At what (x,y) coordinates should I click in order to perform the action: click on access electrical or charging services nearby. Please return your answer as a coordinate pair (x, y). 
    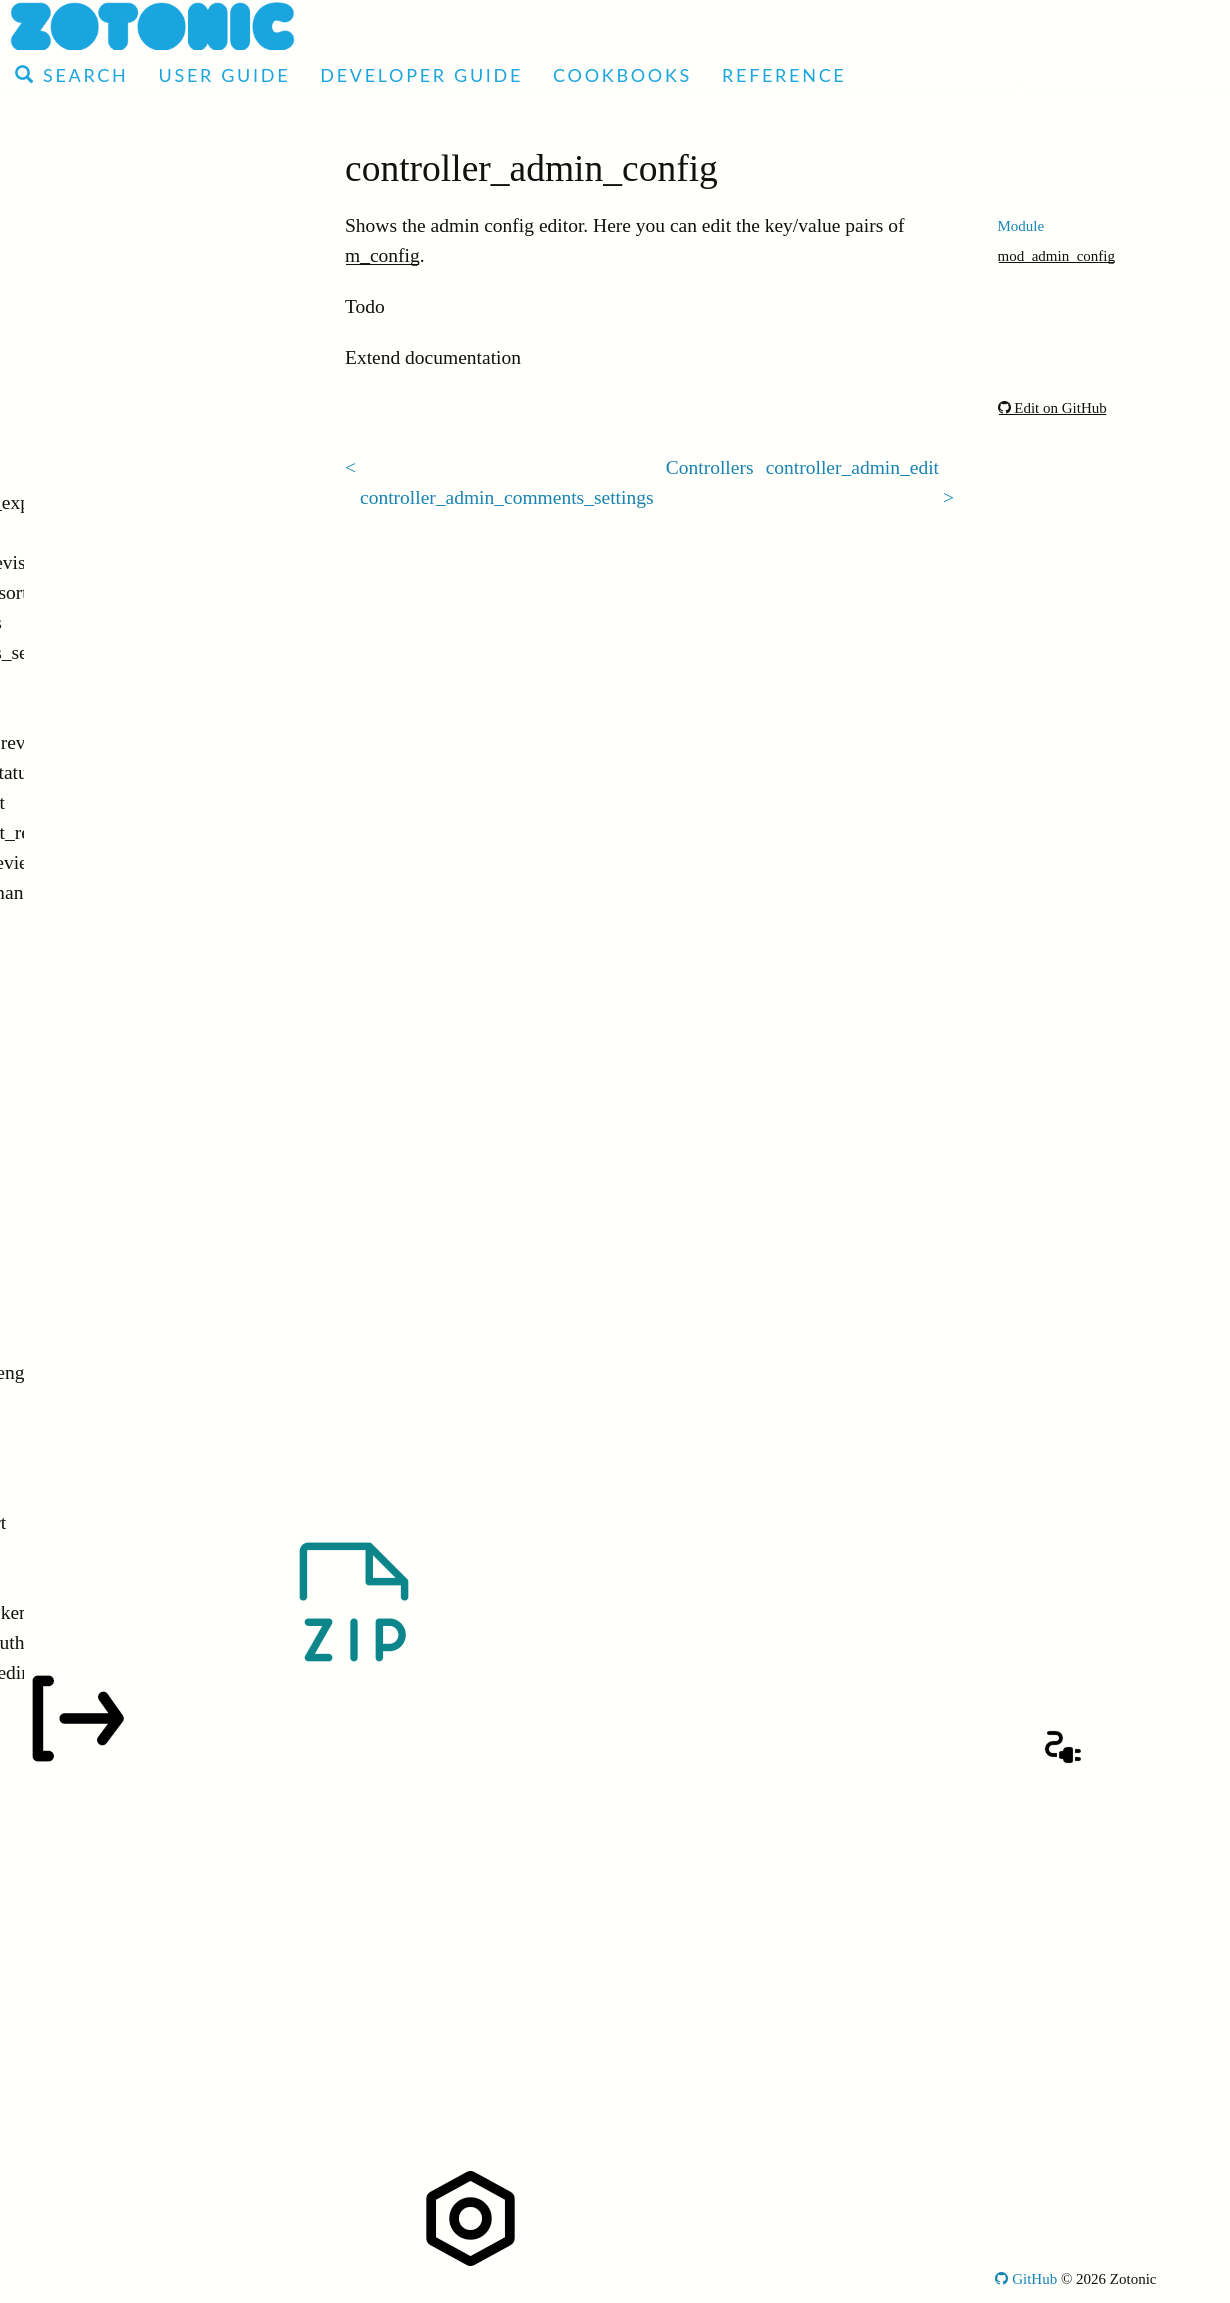
    Looking at the image, I should click on (1063, 1747).